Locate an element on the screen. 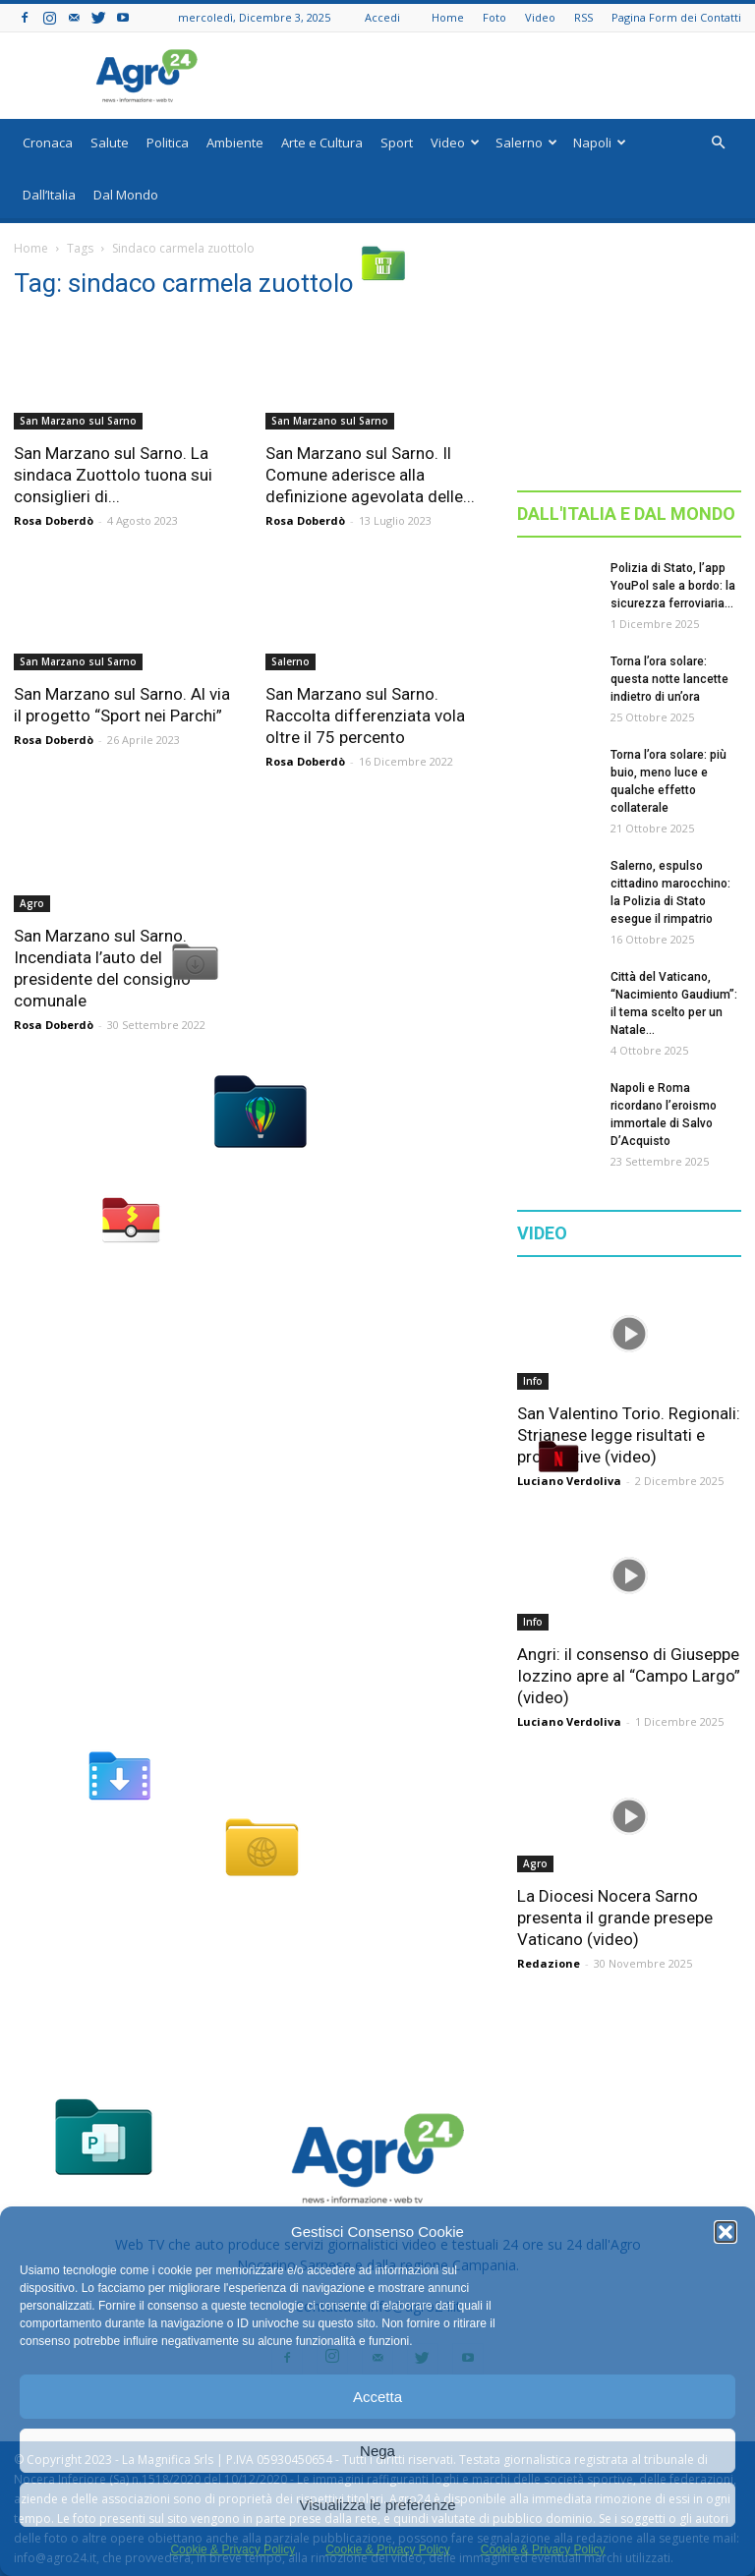 This screenshot has height=2576, width=755. open CorelDRAW project files folder is located at coordinates (260, 1114).